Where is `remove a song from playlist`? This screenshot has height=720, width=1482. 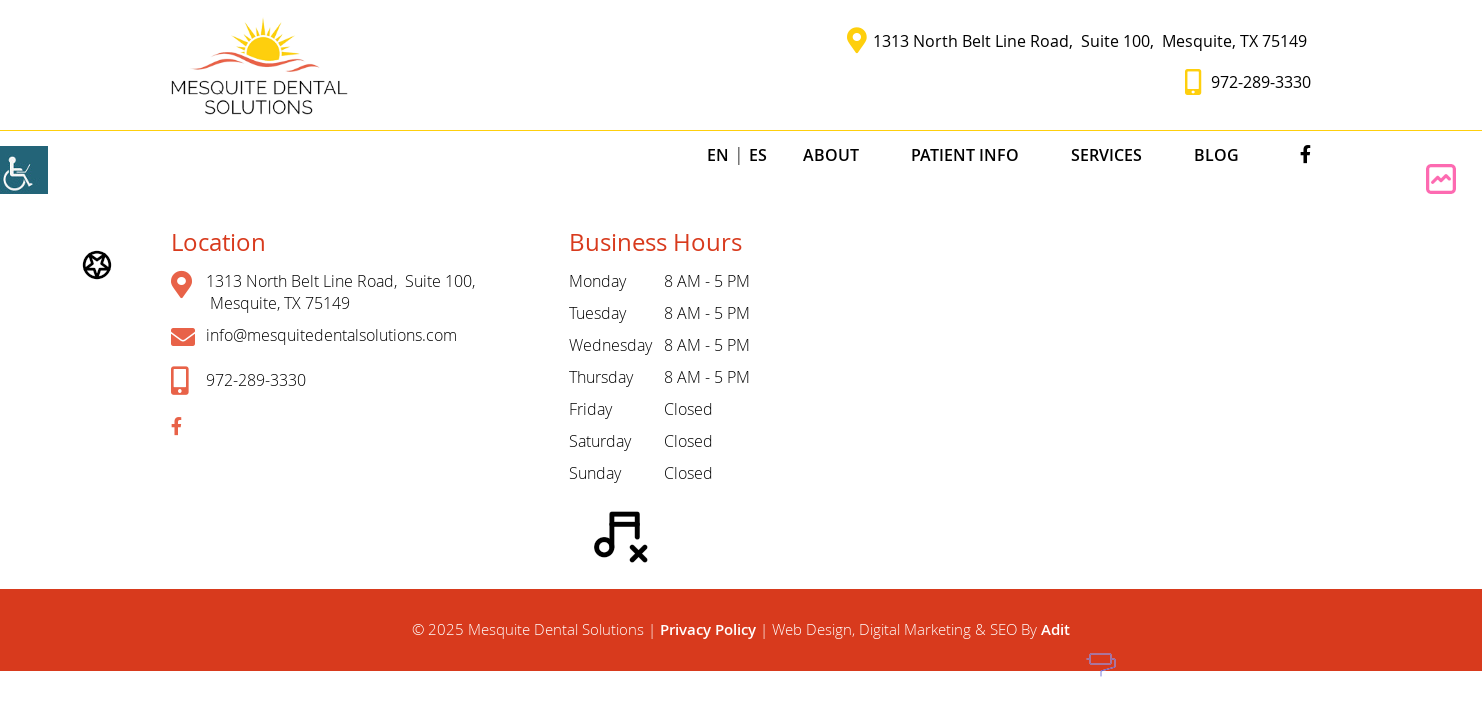
remove a song from playlist is located at coordinates (619, 534).